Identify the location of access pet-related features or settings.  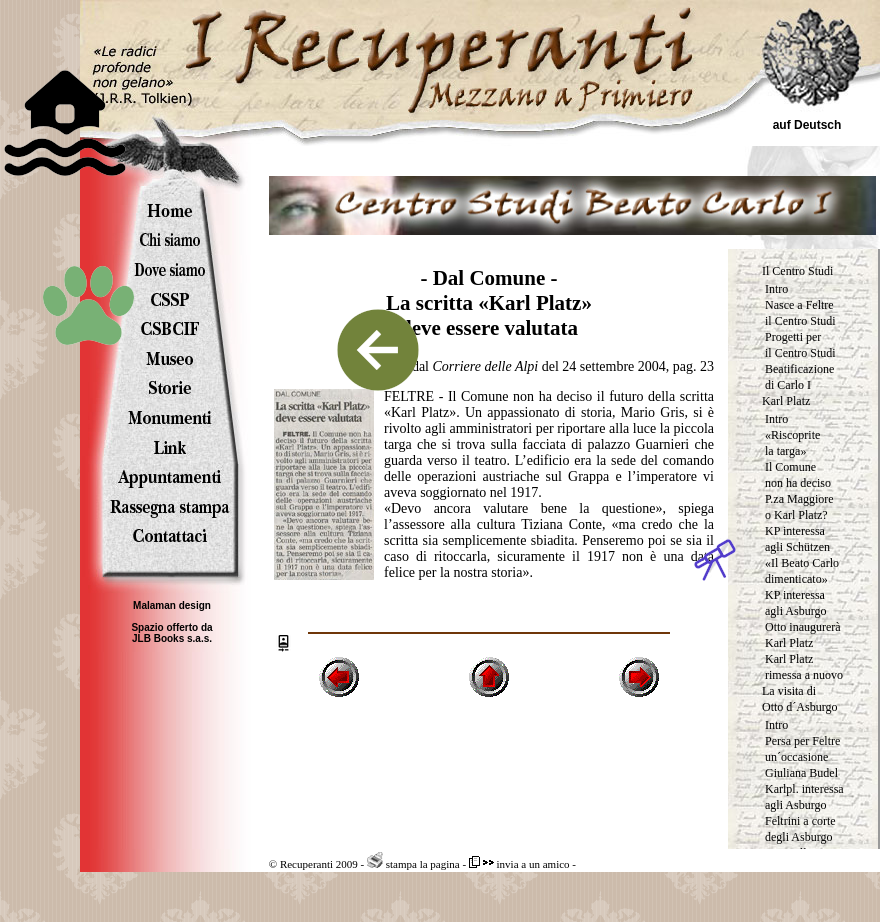
(88, 305).